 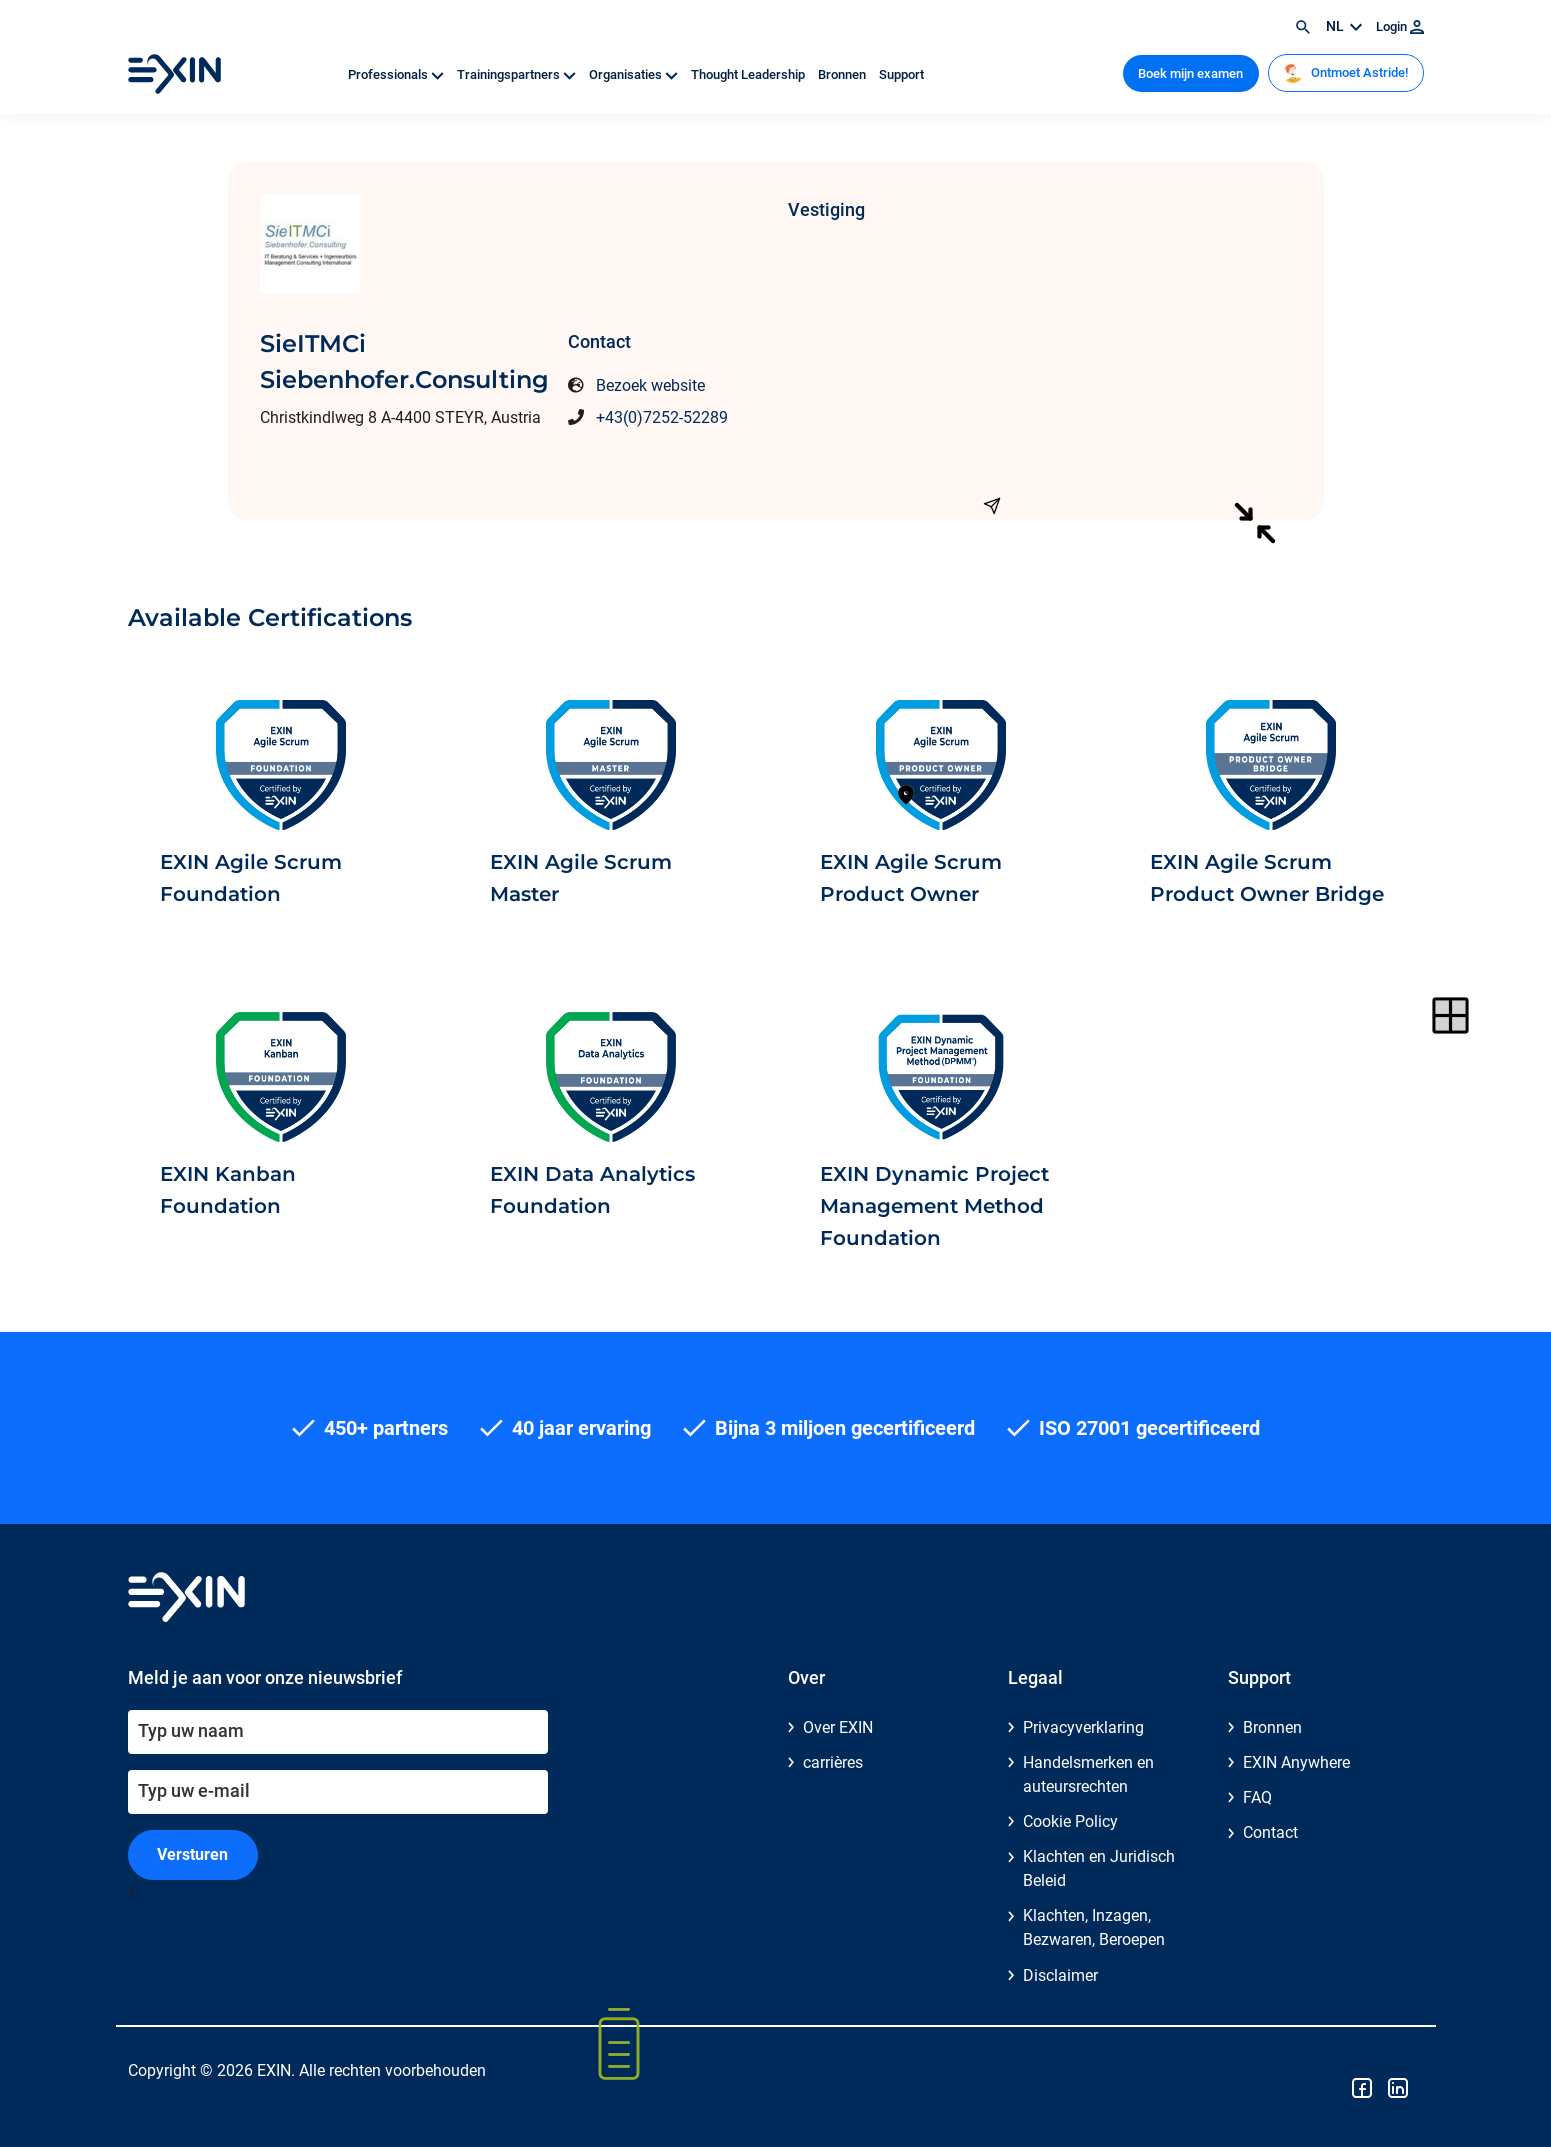 I want to click on indicates high battery level, so click(x=619, y=2045).